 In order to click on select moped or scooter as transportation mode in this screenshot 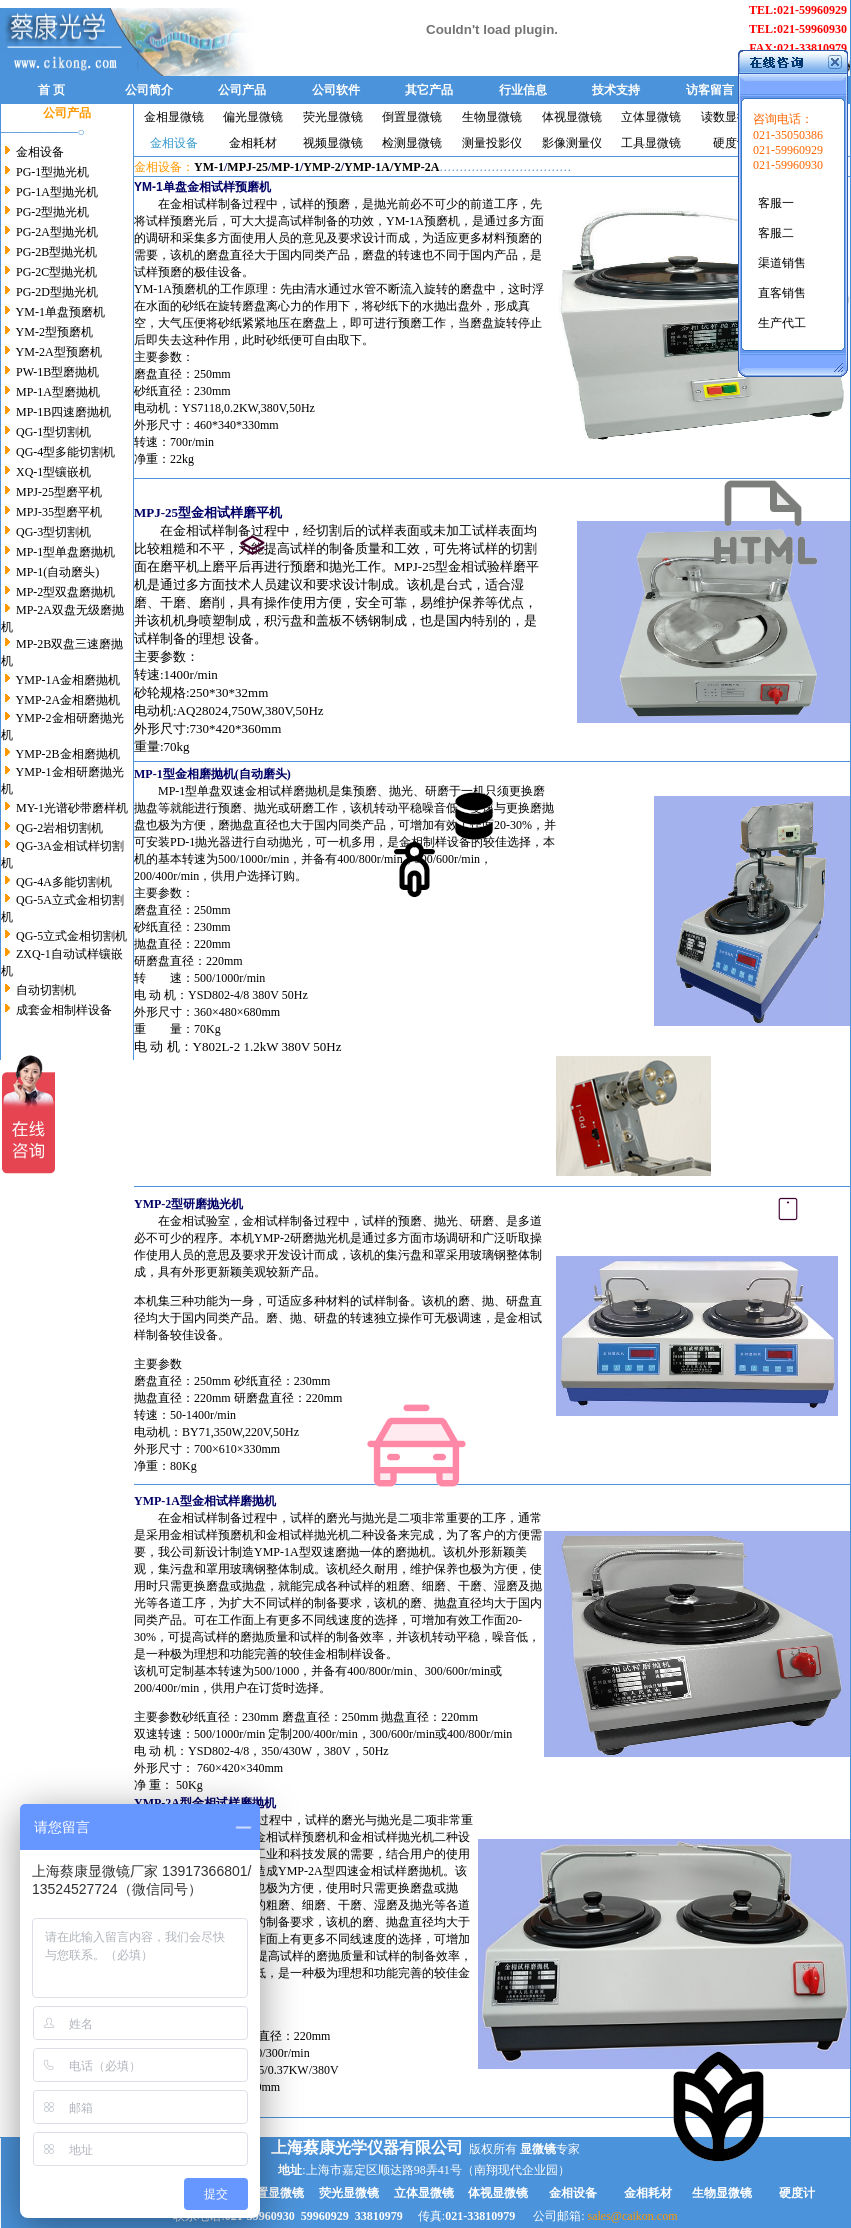, I will do `click(414, 869)`.